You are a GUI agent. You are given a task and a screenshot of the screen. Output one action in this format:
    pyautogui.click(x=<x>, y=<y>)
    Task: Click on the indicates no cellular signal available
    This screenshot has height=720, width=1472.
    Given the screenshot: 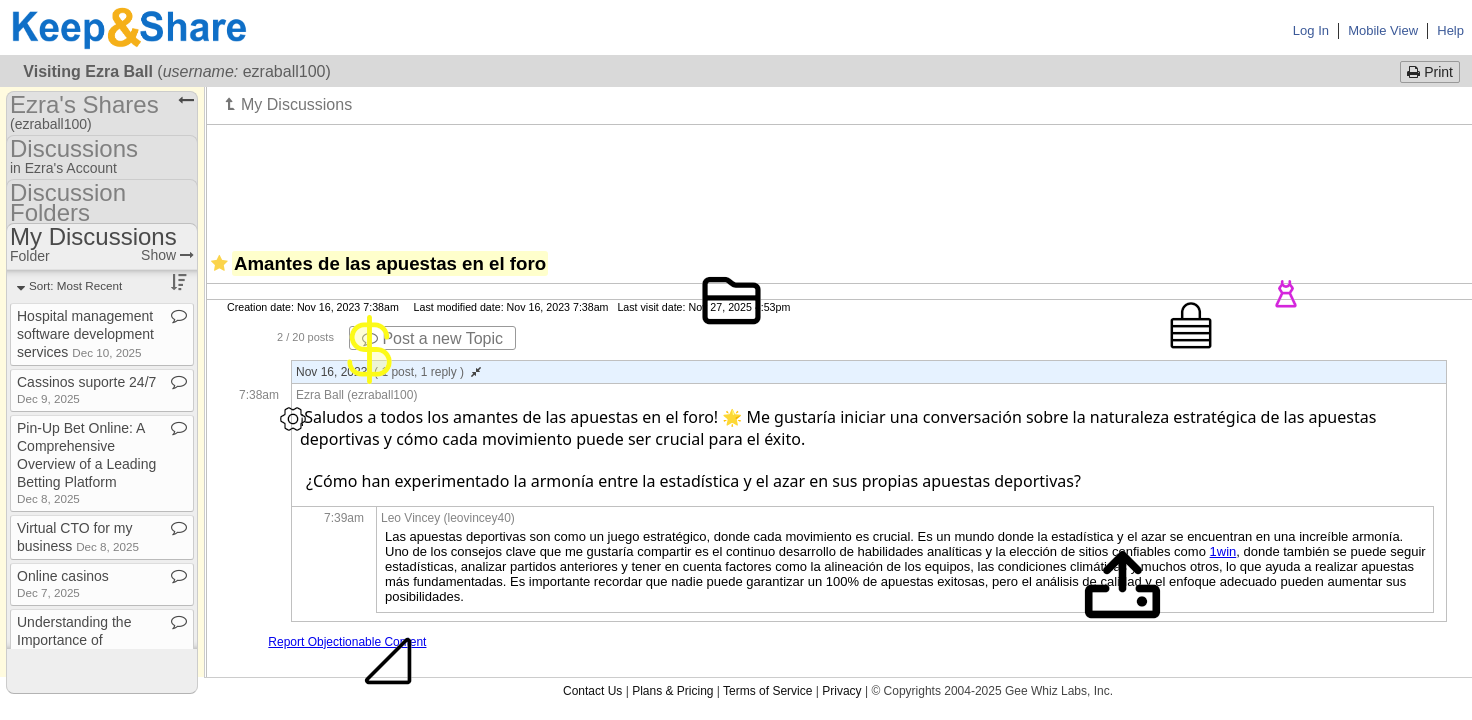 What is the action you would take?
    pyautogui.click(x=392, y=663)
    